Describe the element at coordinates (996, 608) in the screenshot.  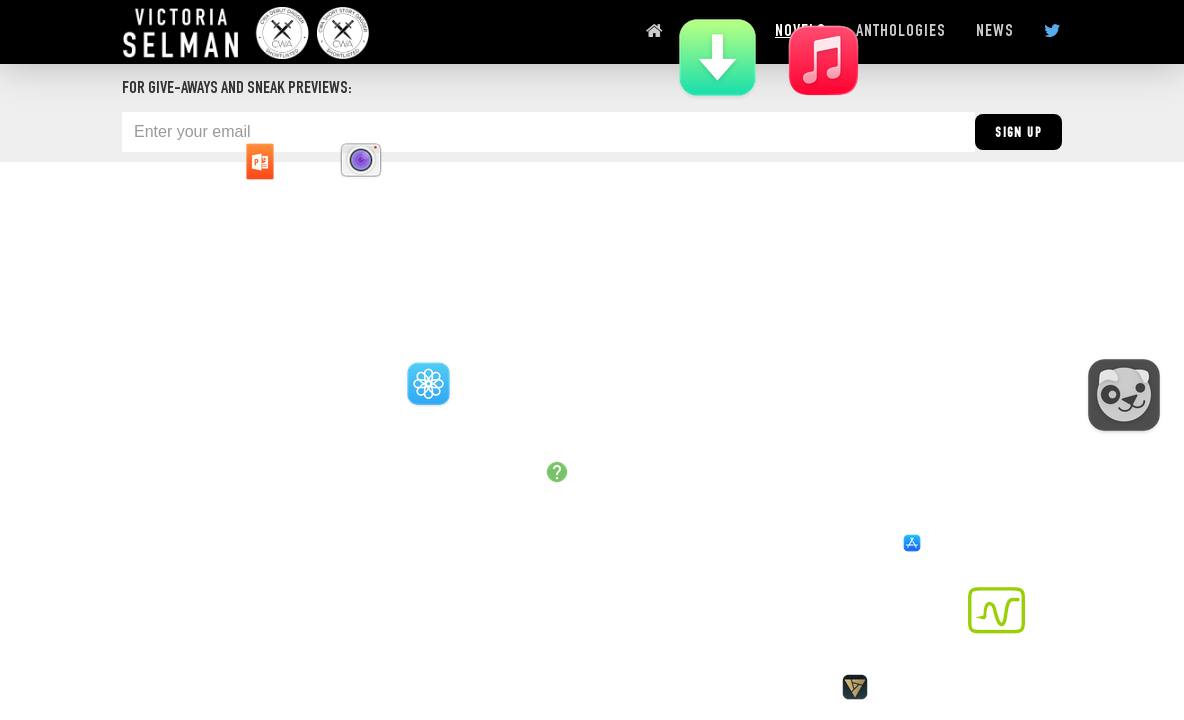
I see `view system resource usage and performance metrics` at that location.